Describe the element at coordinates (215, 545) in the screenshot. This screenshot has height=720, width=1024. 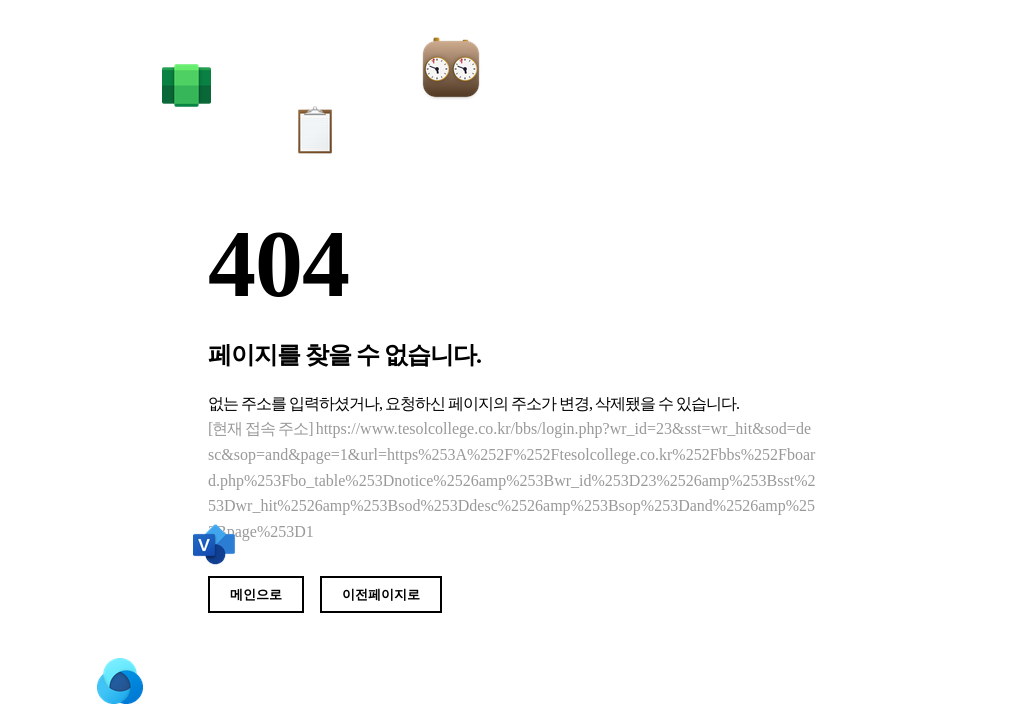
I see `open Microsoft Visio application` at that location.